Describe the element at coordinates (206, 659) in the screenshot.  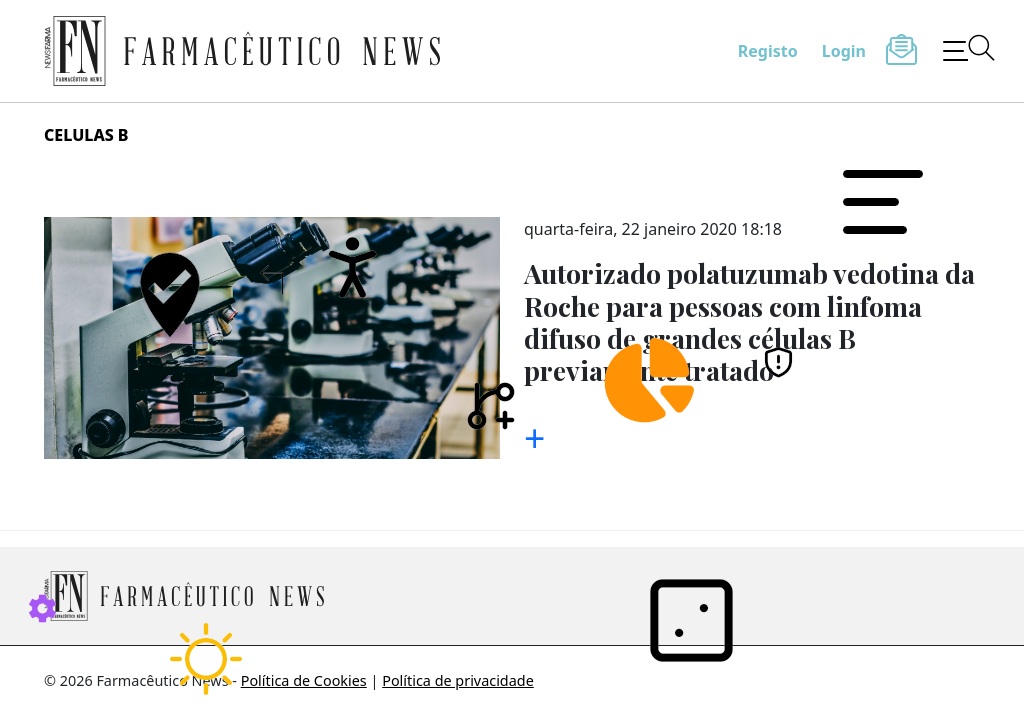
I see `switch to light mode` at that location.